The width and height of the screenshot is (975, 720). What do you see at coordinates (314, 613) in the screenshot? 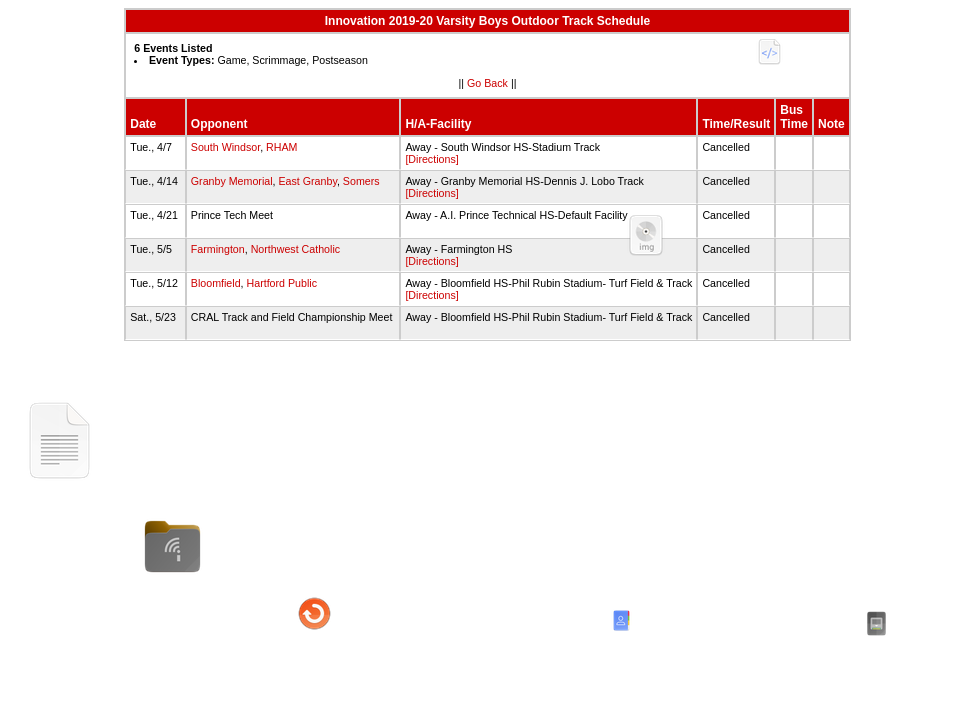
I see `open ubuntu livepatch settings` at bounding box center [314, 613].